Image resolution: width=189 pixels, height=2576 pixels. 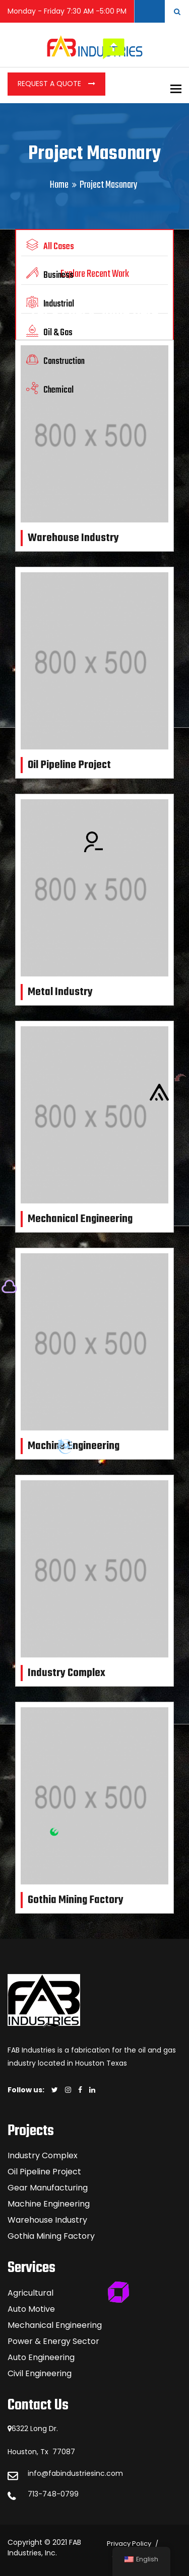 What do you see at coordinates (180, 1077) in the screenshot?
I see `ruby on rails framework logo` at bounding box center [180, 1077].